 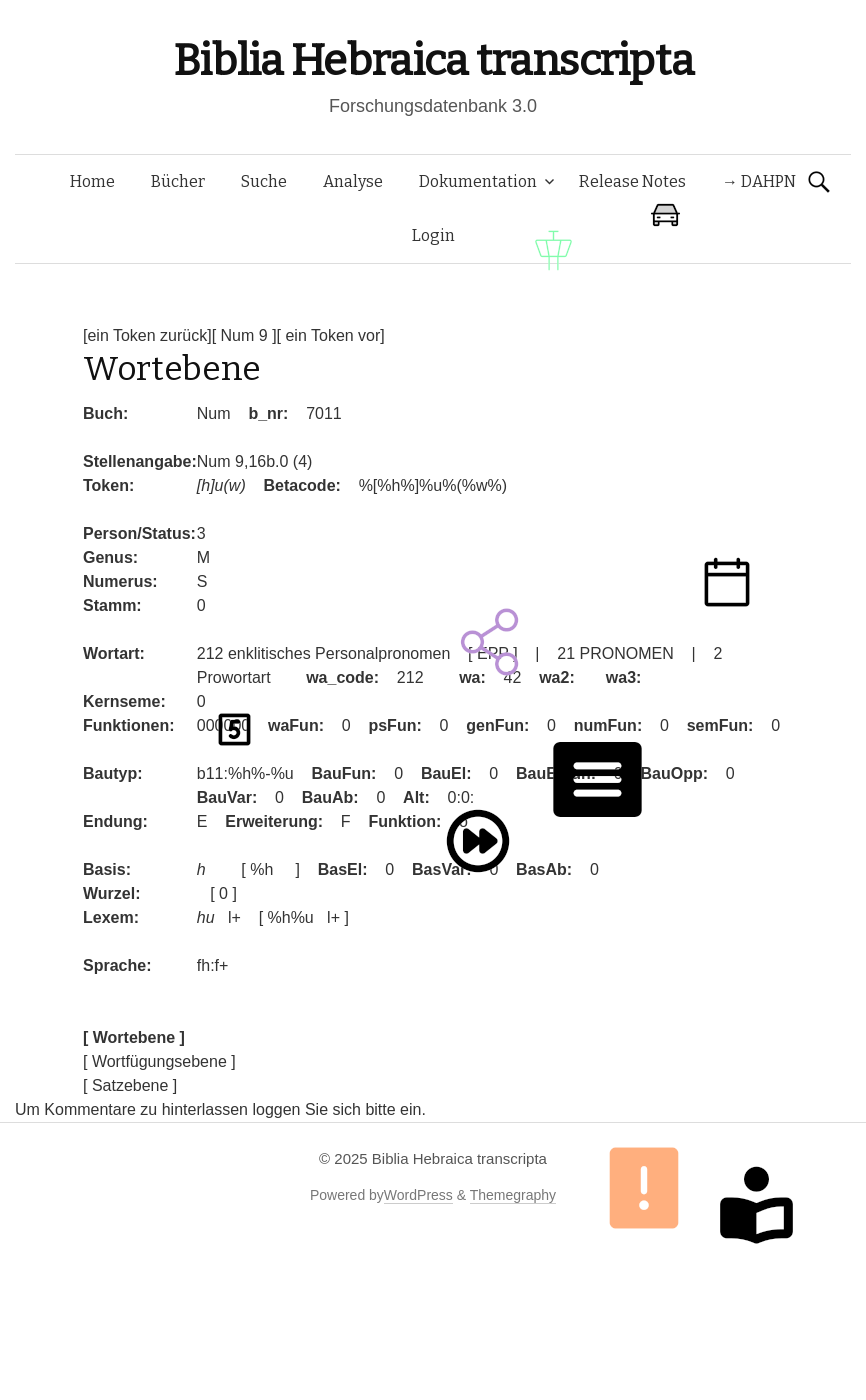 What do you see at coordinates (597, 779) in the screenshot?
I see `view article or document content` at bounding box center [597, 779].